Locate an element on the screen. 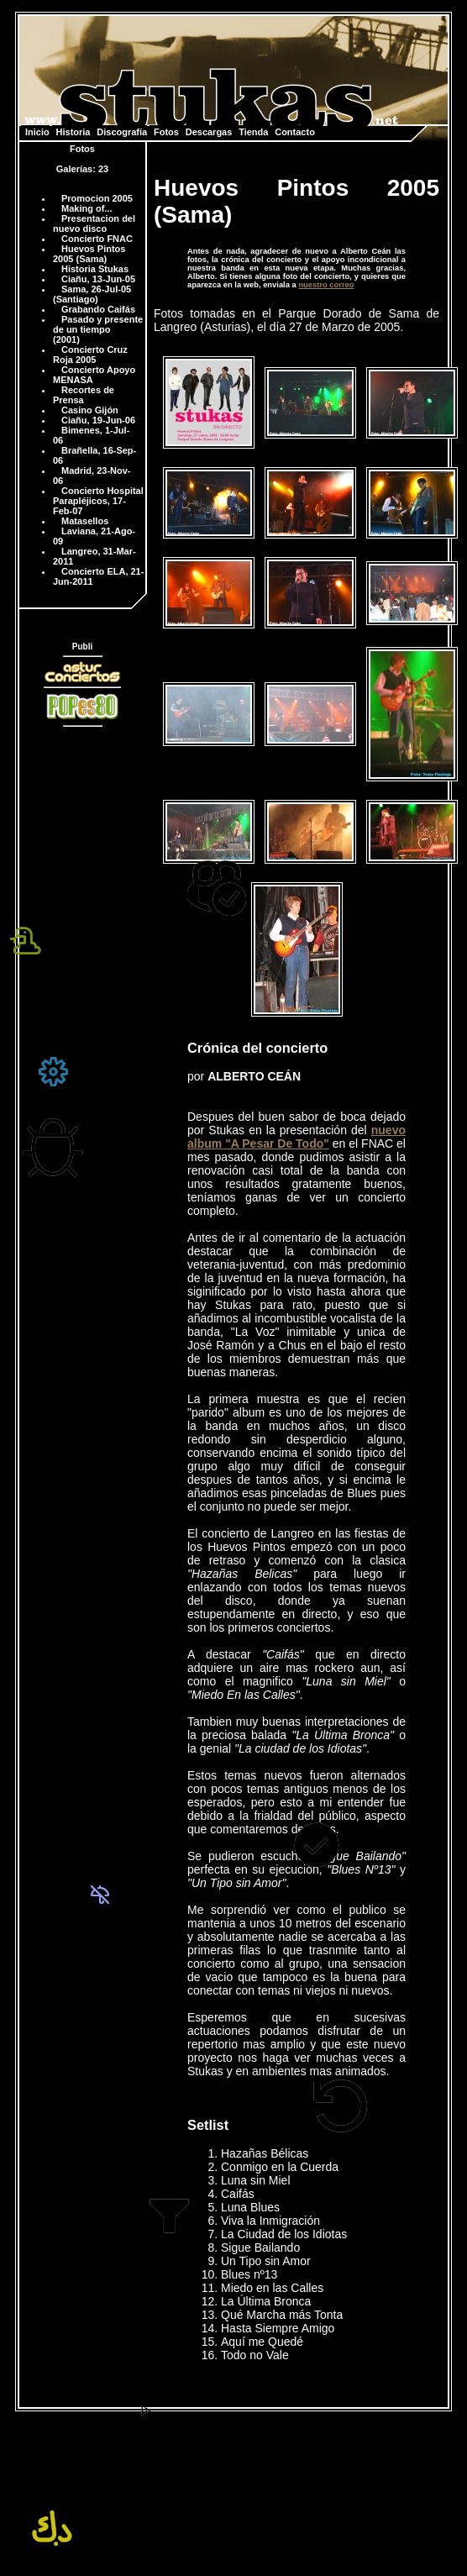 The height and width of the screenshot is (2576, 467). indicates a test or validation has passed is located at coordinates (317, 1845).